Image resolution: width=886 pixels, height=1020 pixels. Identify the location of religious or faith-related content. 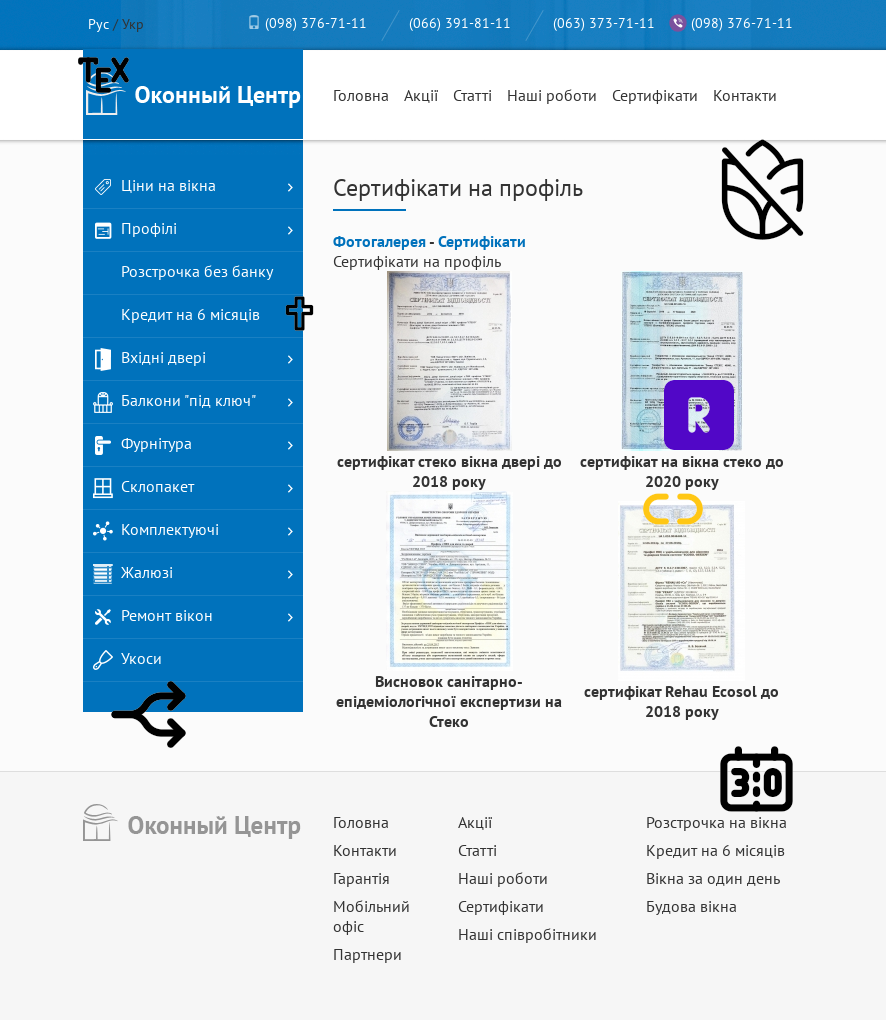
(299, 313).